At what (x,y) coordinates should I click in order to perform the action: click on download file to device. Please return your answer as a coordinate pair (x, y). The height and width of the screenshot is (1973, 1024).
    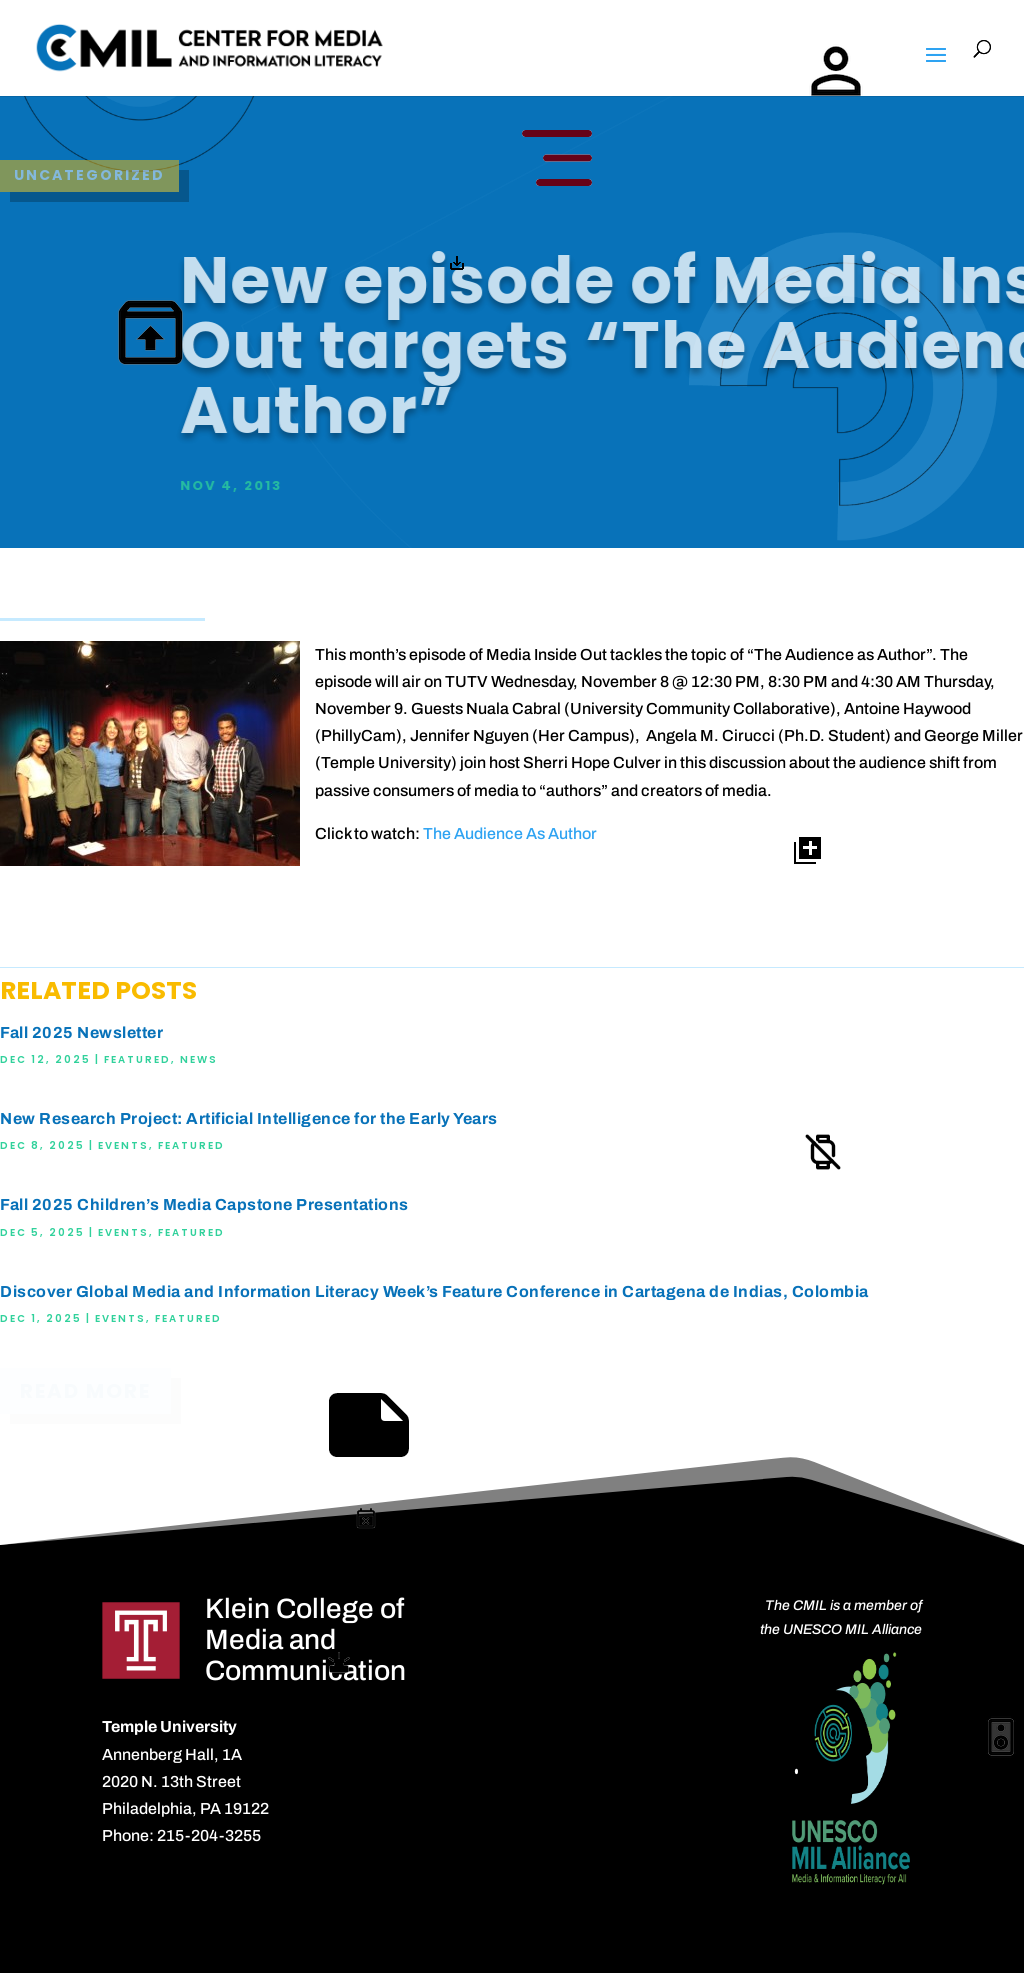
    Looking at the image, I should click on (457, 263).